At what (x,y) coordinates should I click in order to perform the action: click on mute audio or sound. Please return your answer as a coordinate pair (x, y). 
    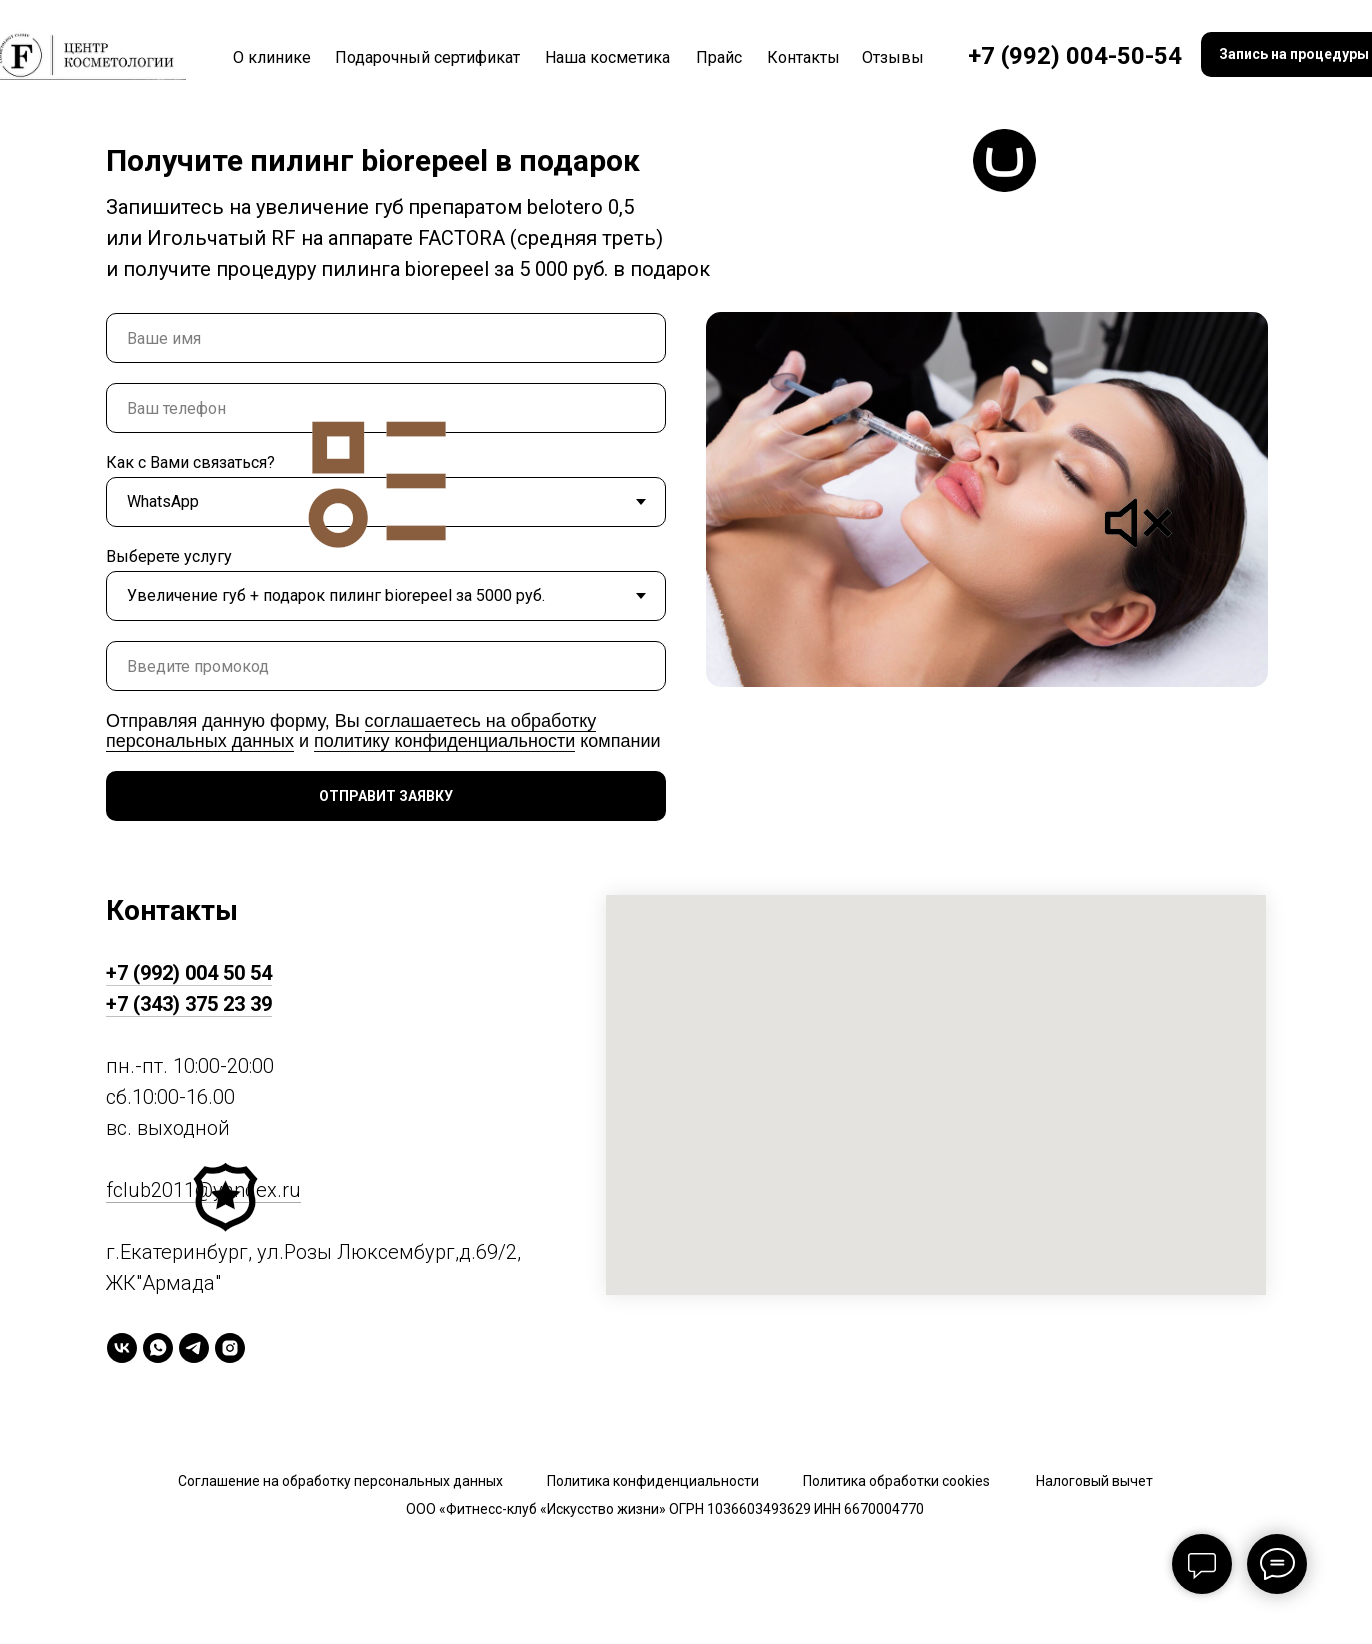
    Looking at the image, I should click on (1137, 523).